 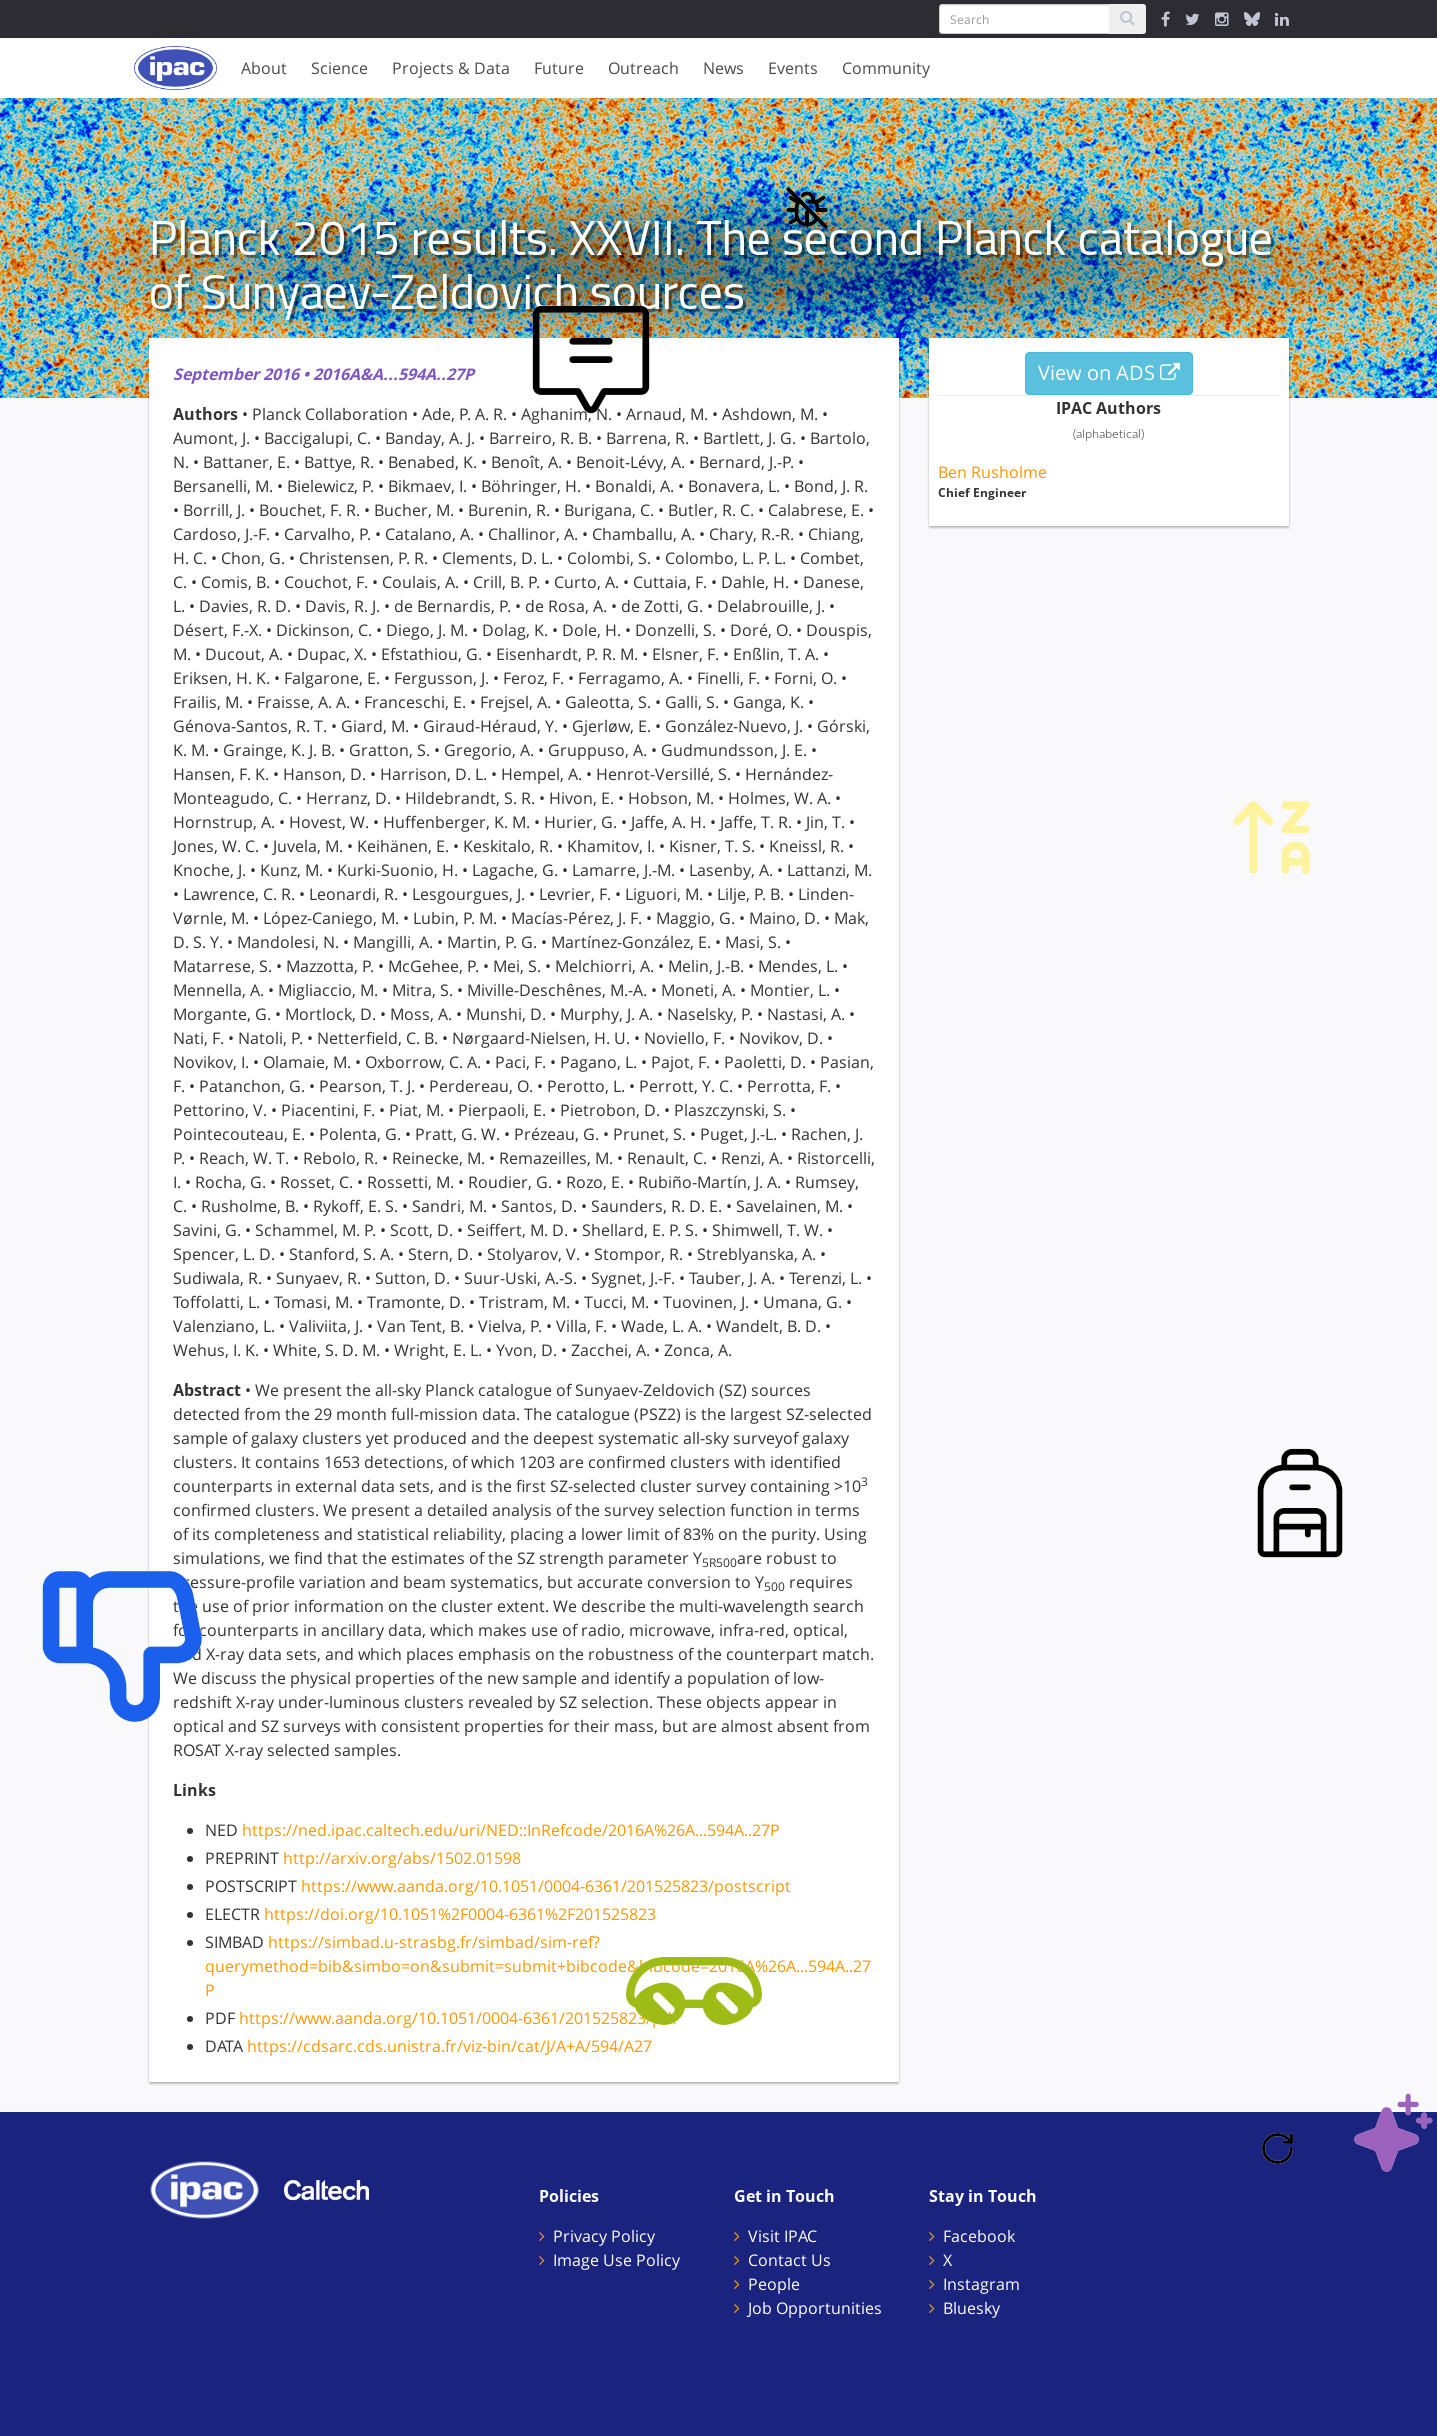 I want to click on indicates AI-generated or enhanced content, so click(x=1392, y=2134).